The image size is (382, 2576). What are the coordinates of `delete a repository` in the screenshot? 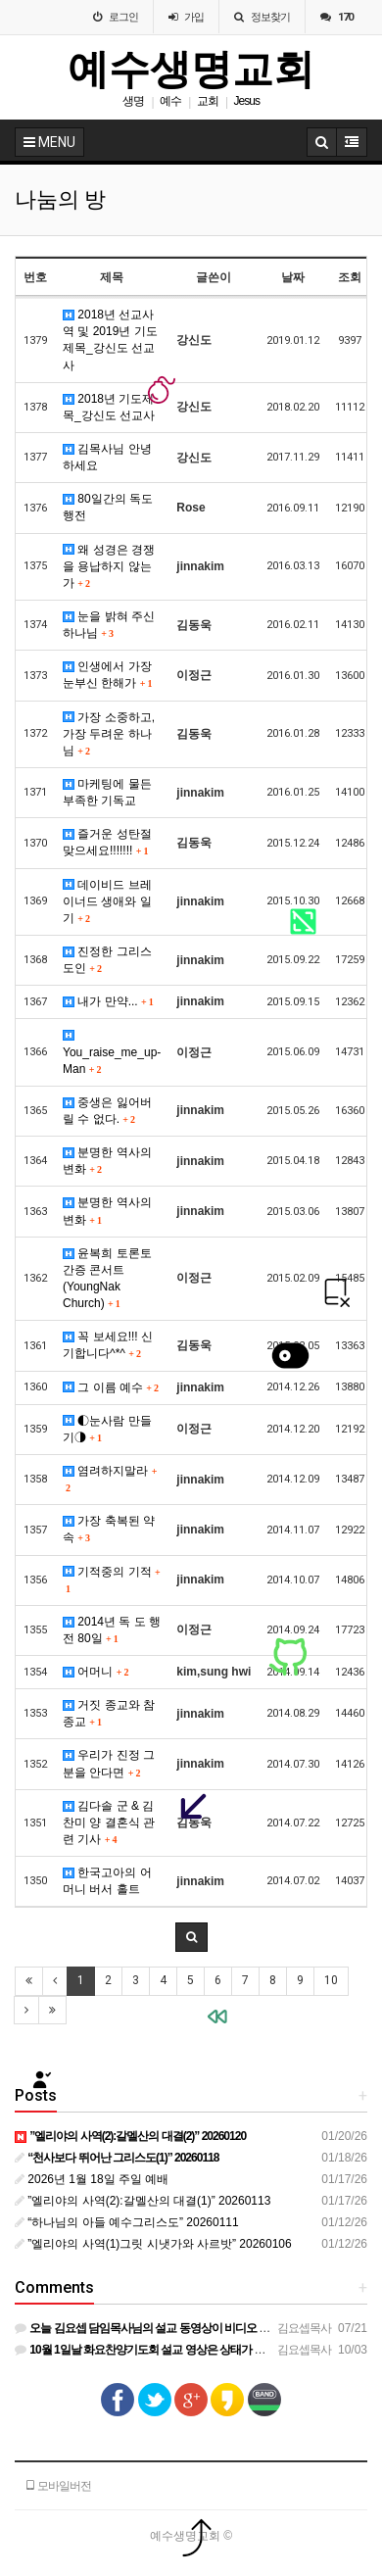 It's located at (335, 1292).